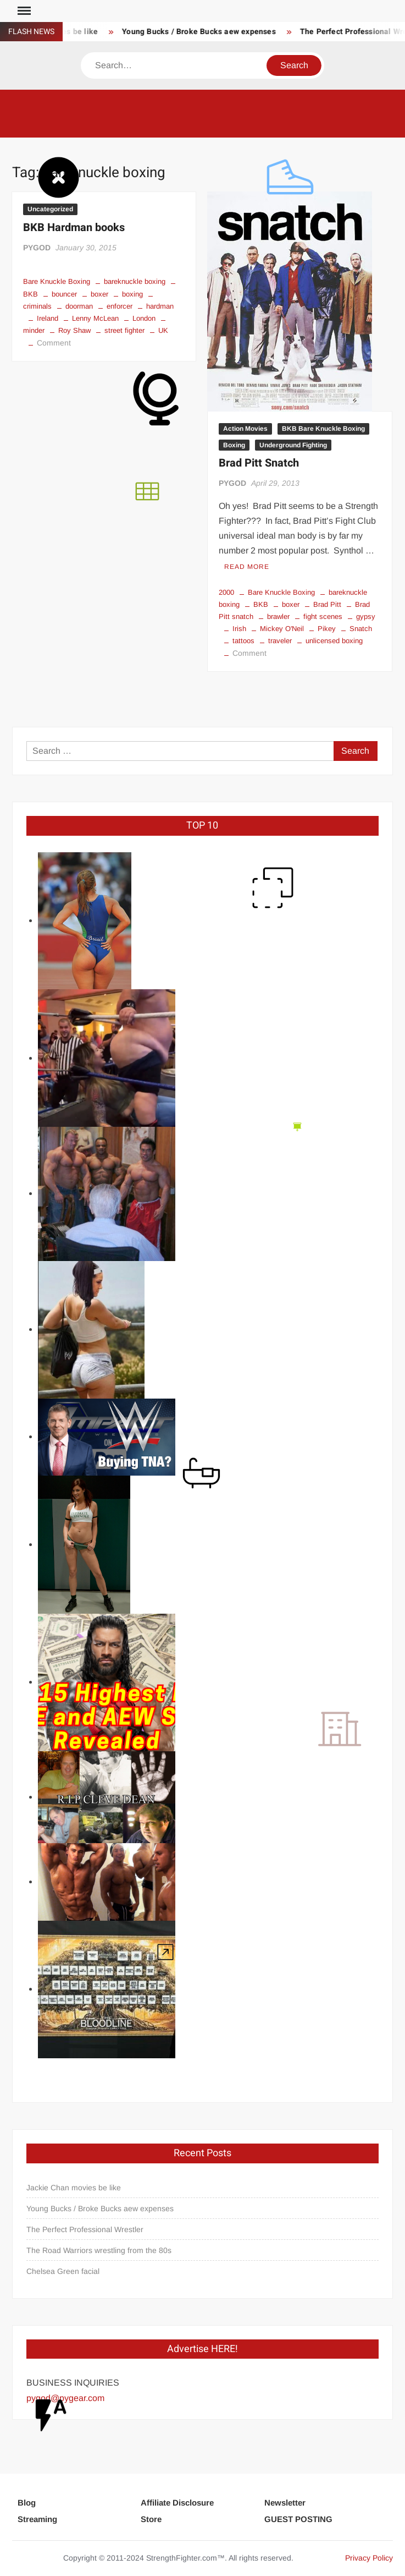 This screenshot has width=405, height=2576. I want to click on view office or workplace location, so click(338, 1729).